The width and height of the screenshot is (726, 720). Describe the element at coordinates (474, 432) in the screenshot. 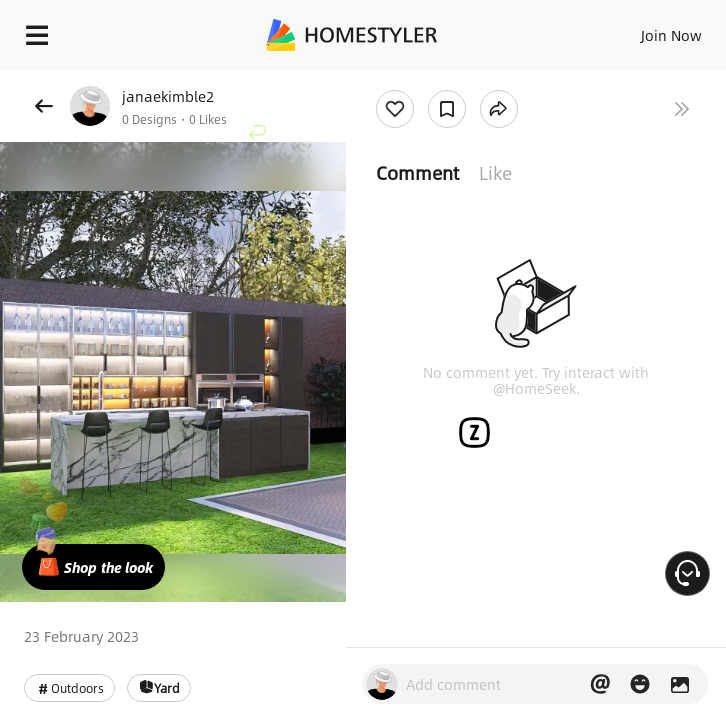

I see `alphabetical sorting option (Z)` at that location.